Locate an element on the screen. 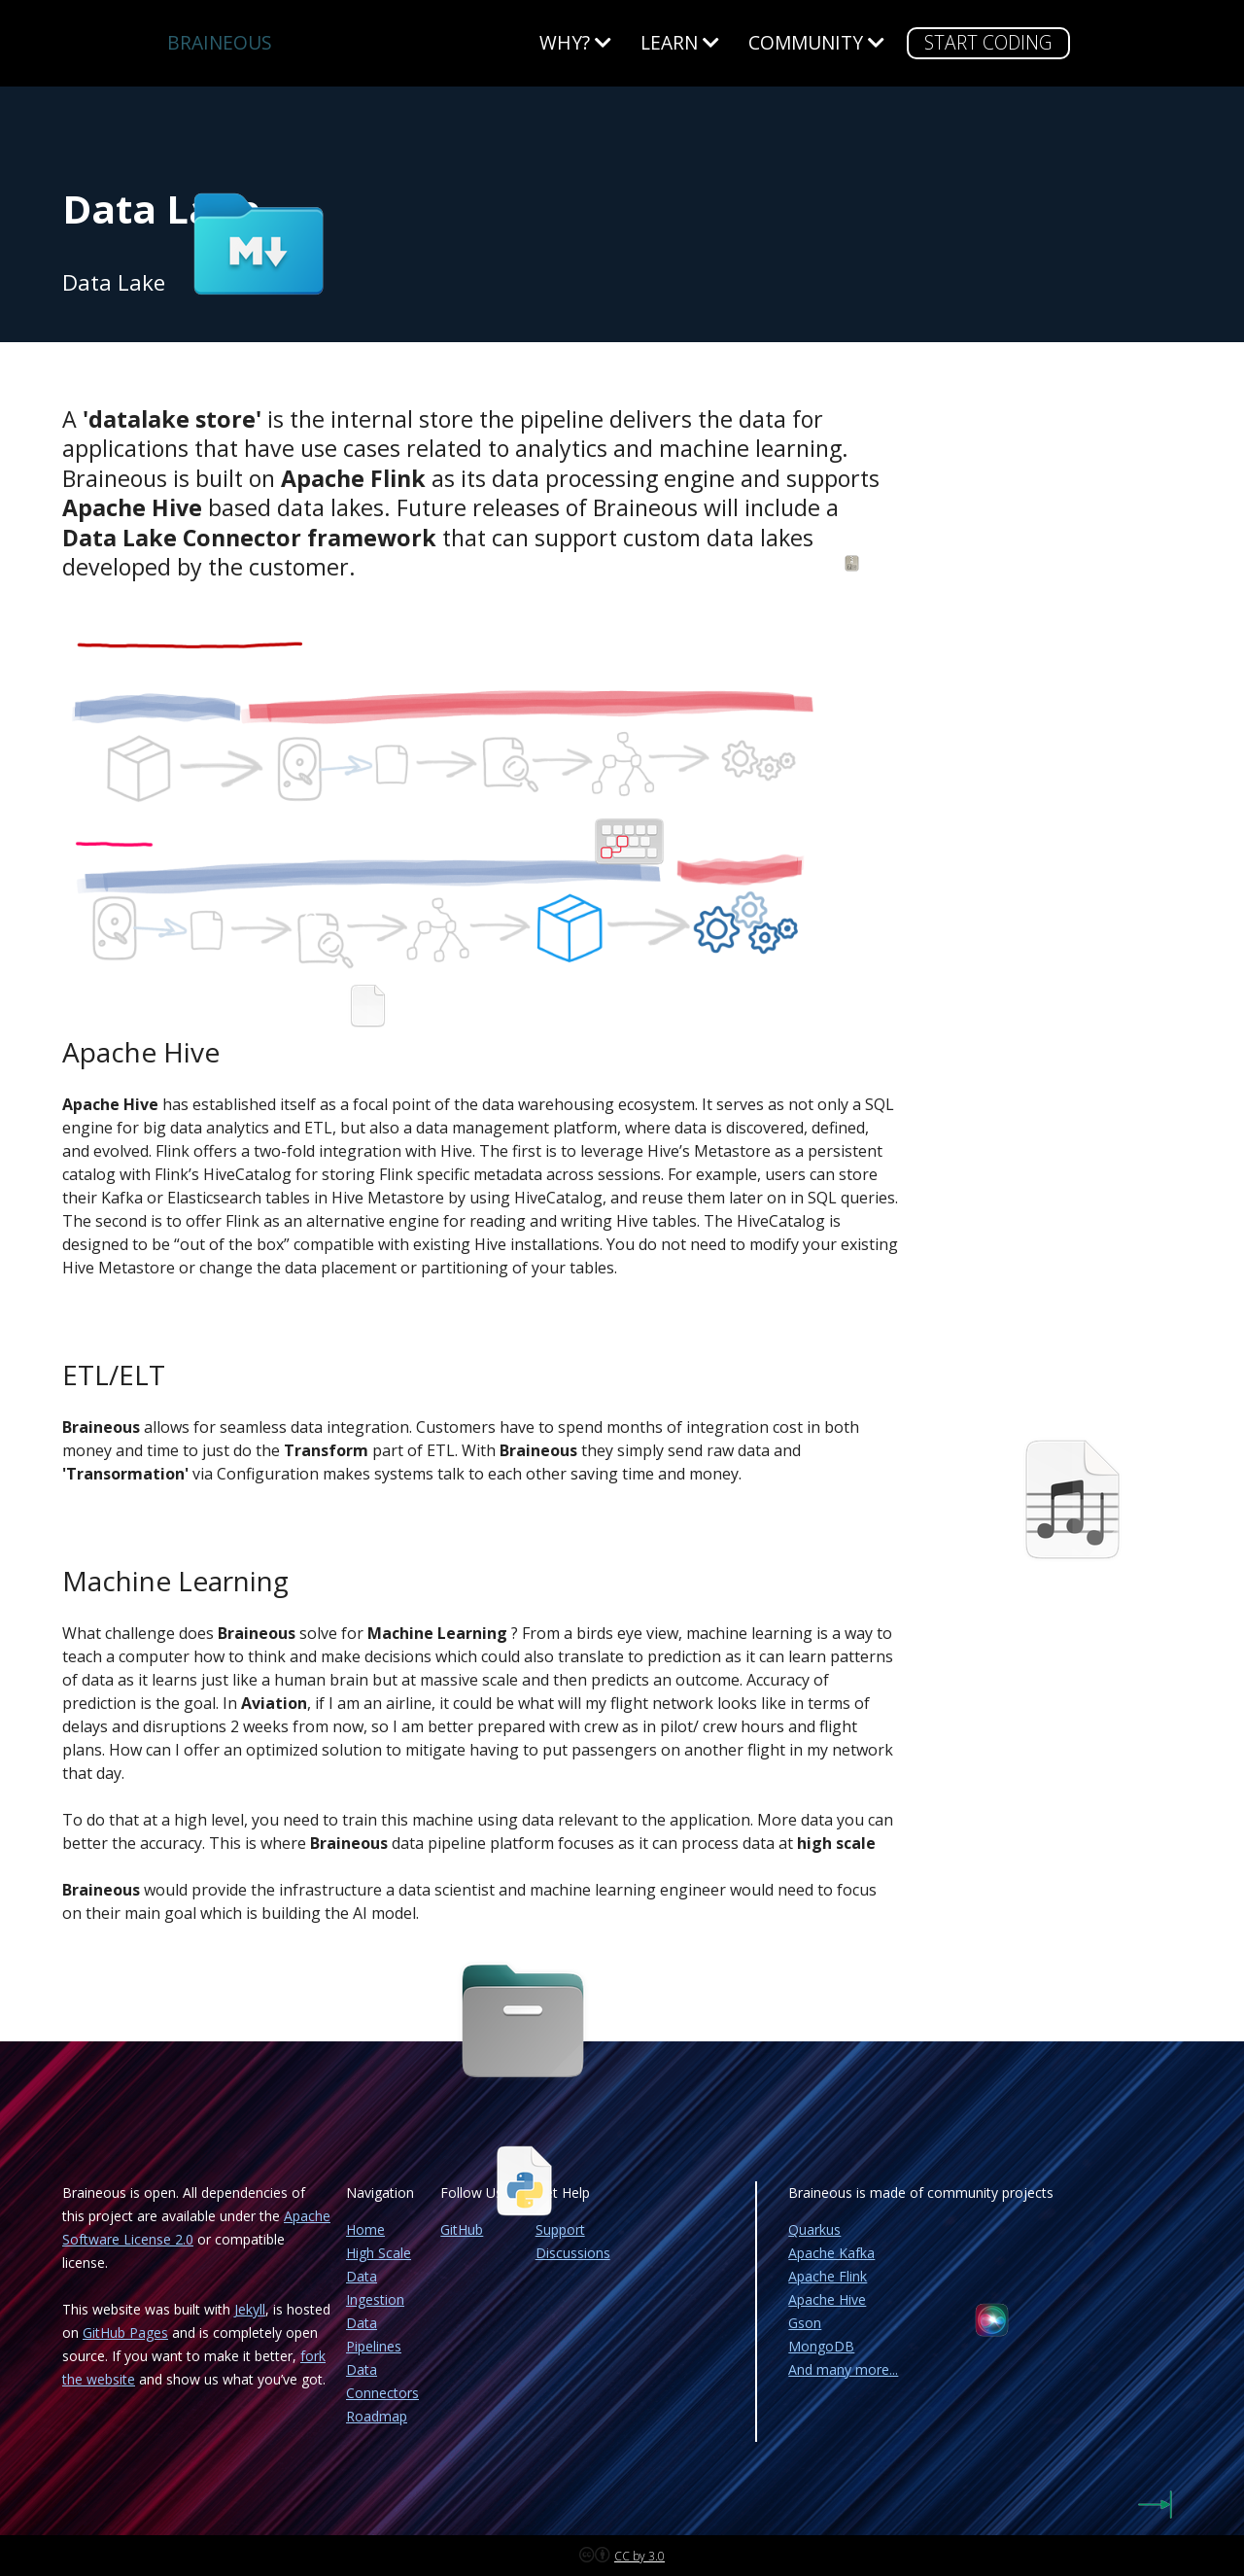  open the file manager is located at coordinates (523, 2021).